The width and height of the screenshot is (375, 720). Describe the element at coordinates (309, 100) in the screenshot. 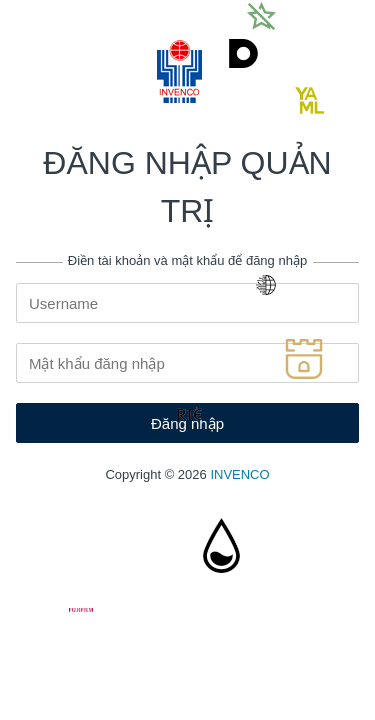

I see `indicates a YAML configuration file` at that location.